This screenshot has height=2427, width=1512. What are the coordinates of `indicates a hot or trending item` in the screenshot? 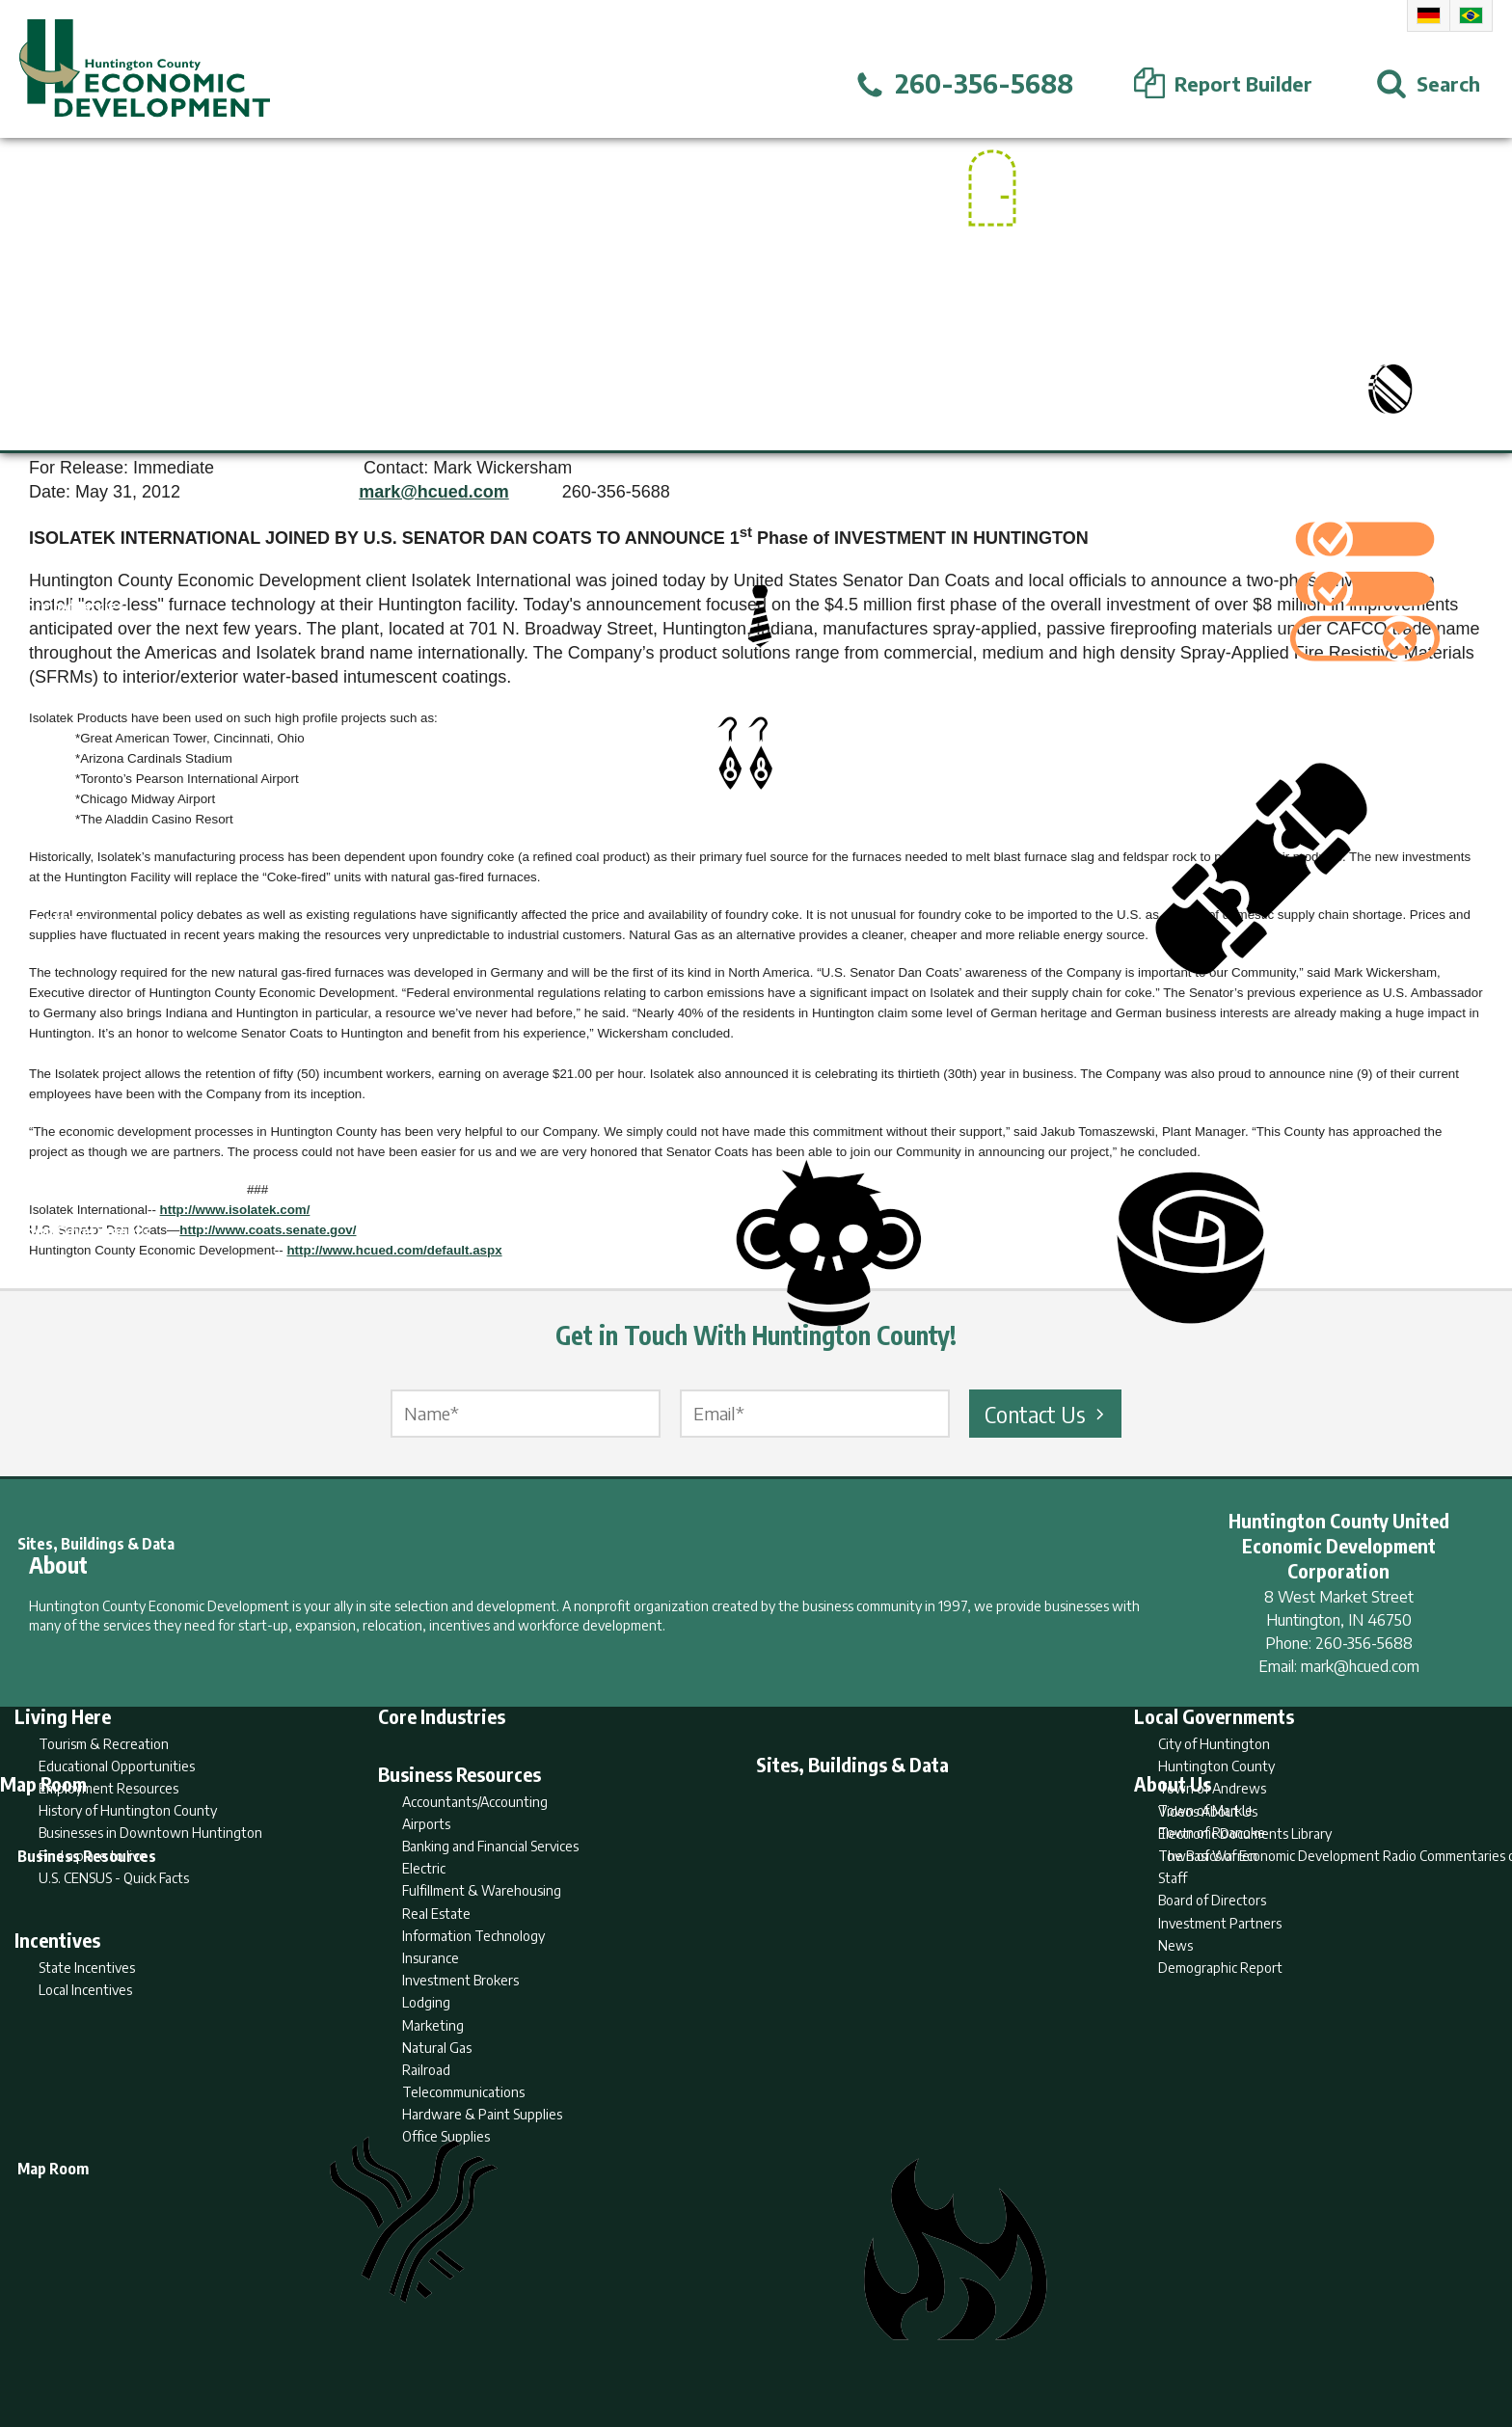 It's located at (955, 2249).